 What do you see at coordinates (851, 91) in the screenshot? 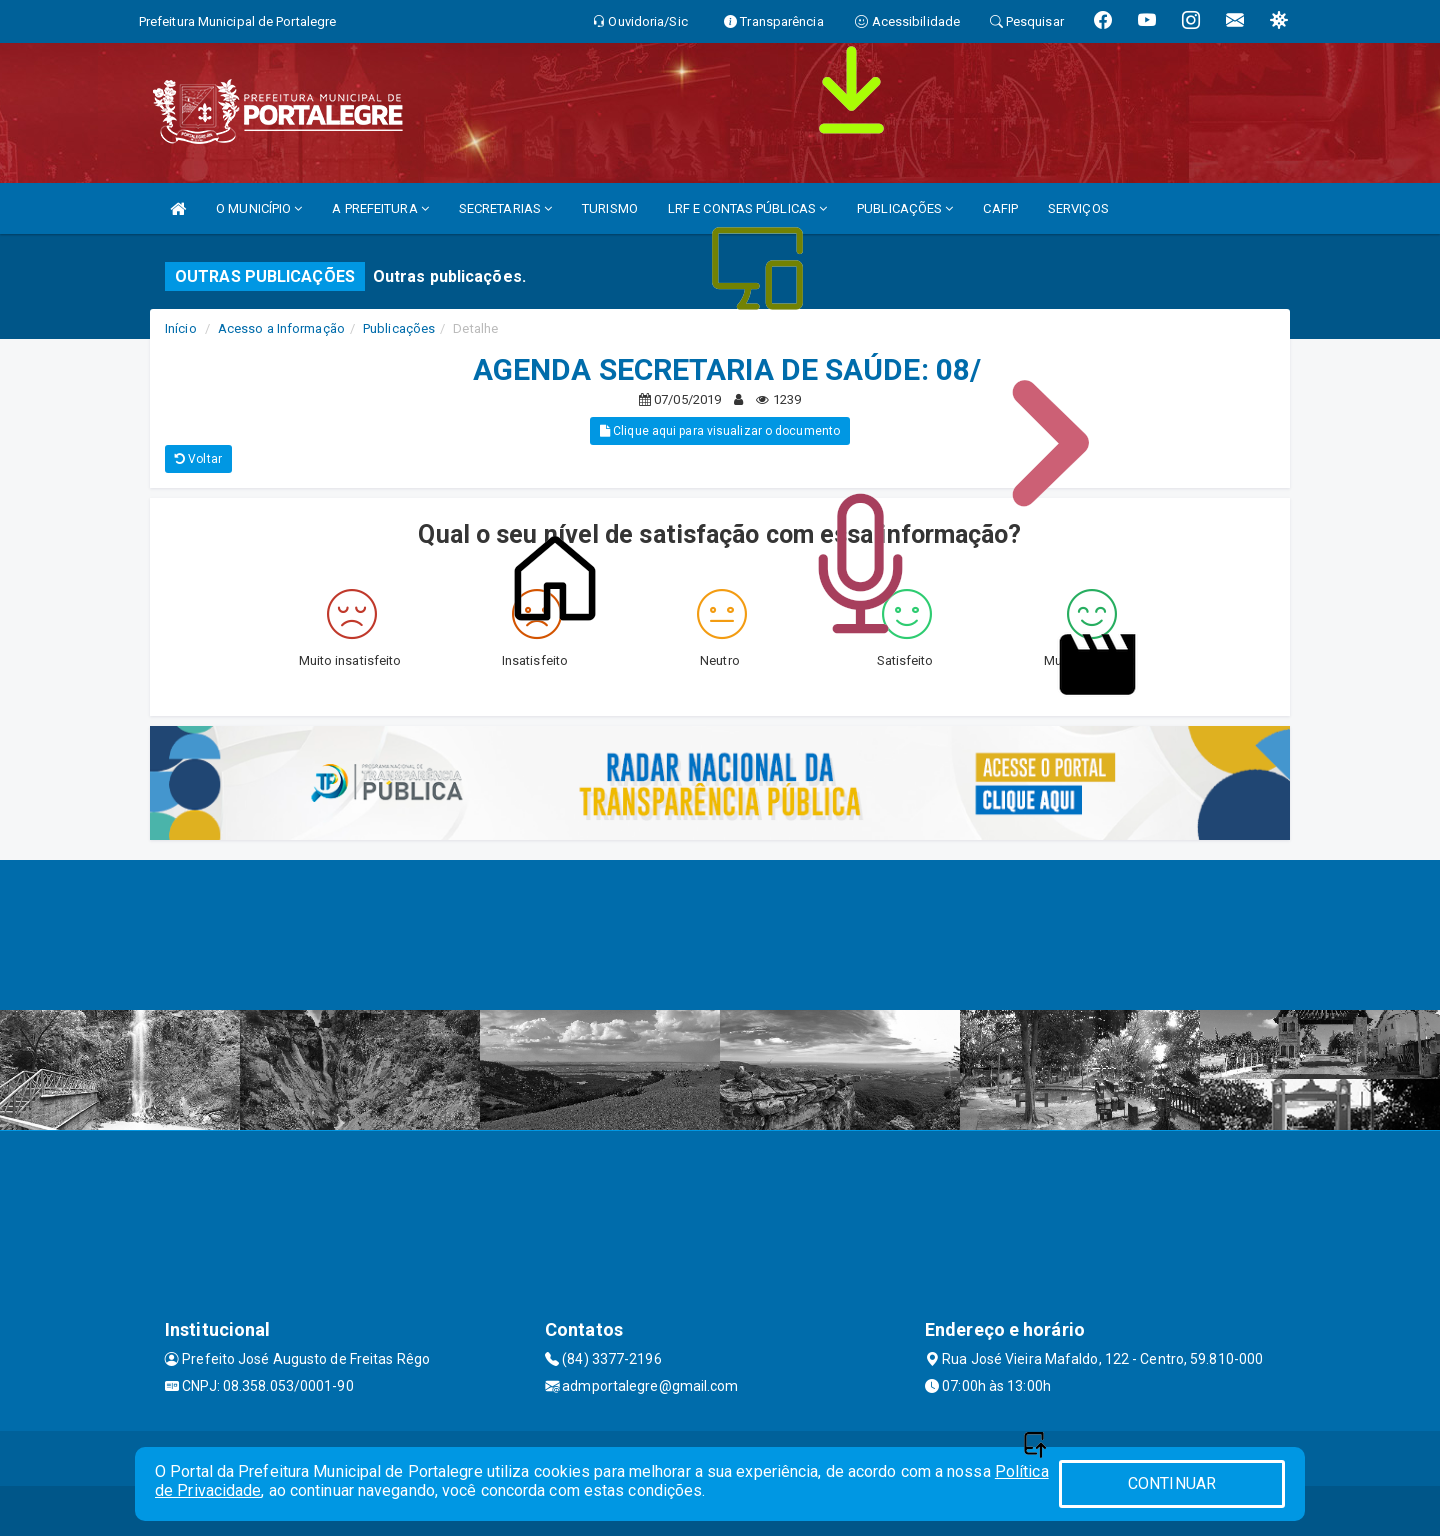
I see `move item to bottom of list` at bounding box center [851, 91].